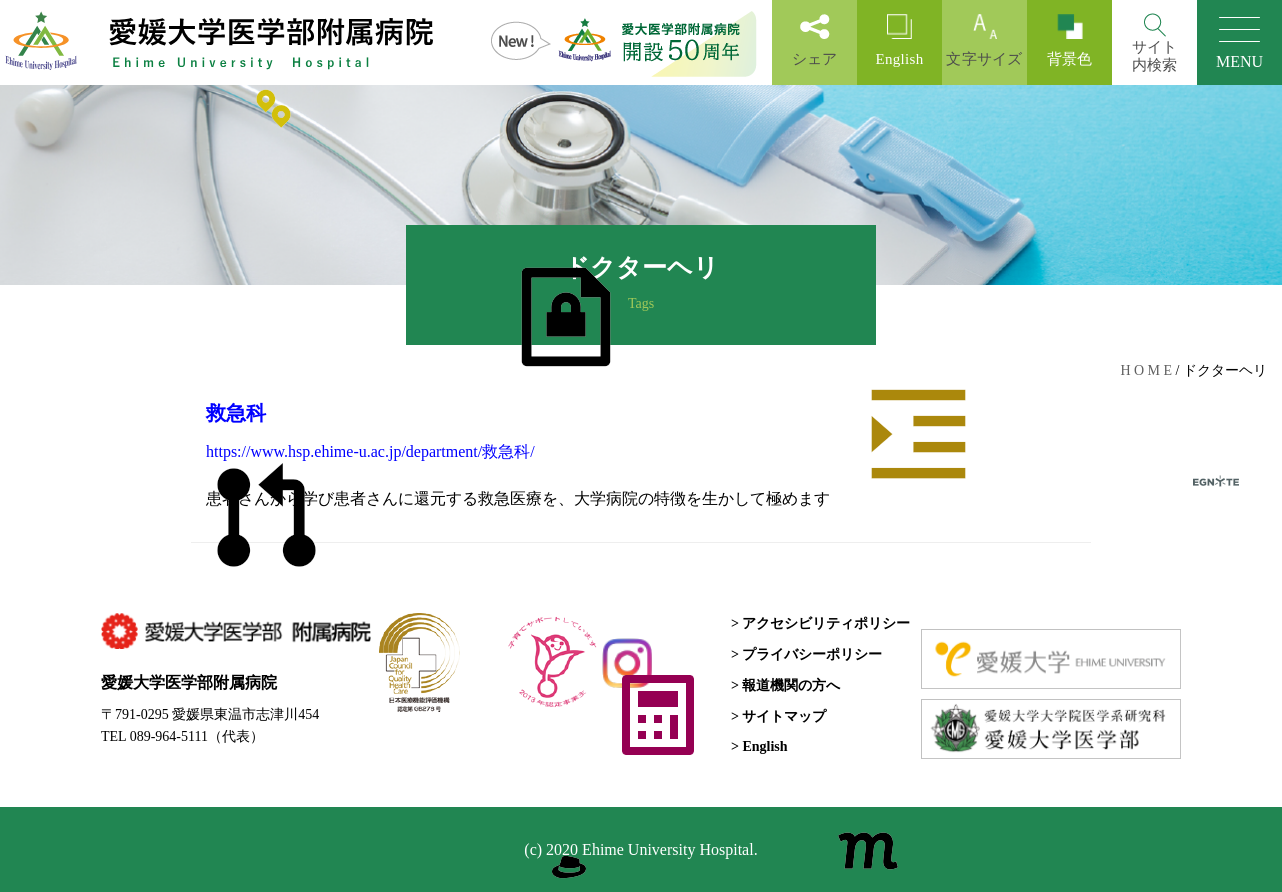  I want to click on view or manage git pull requests, so click(266, 517).